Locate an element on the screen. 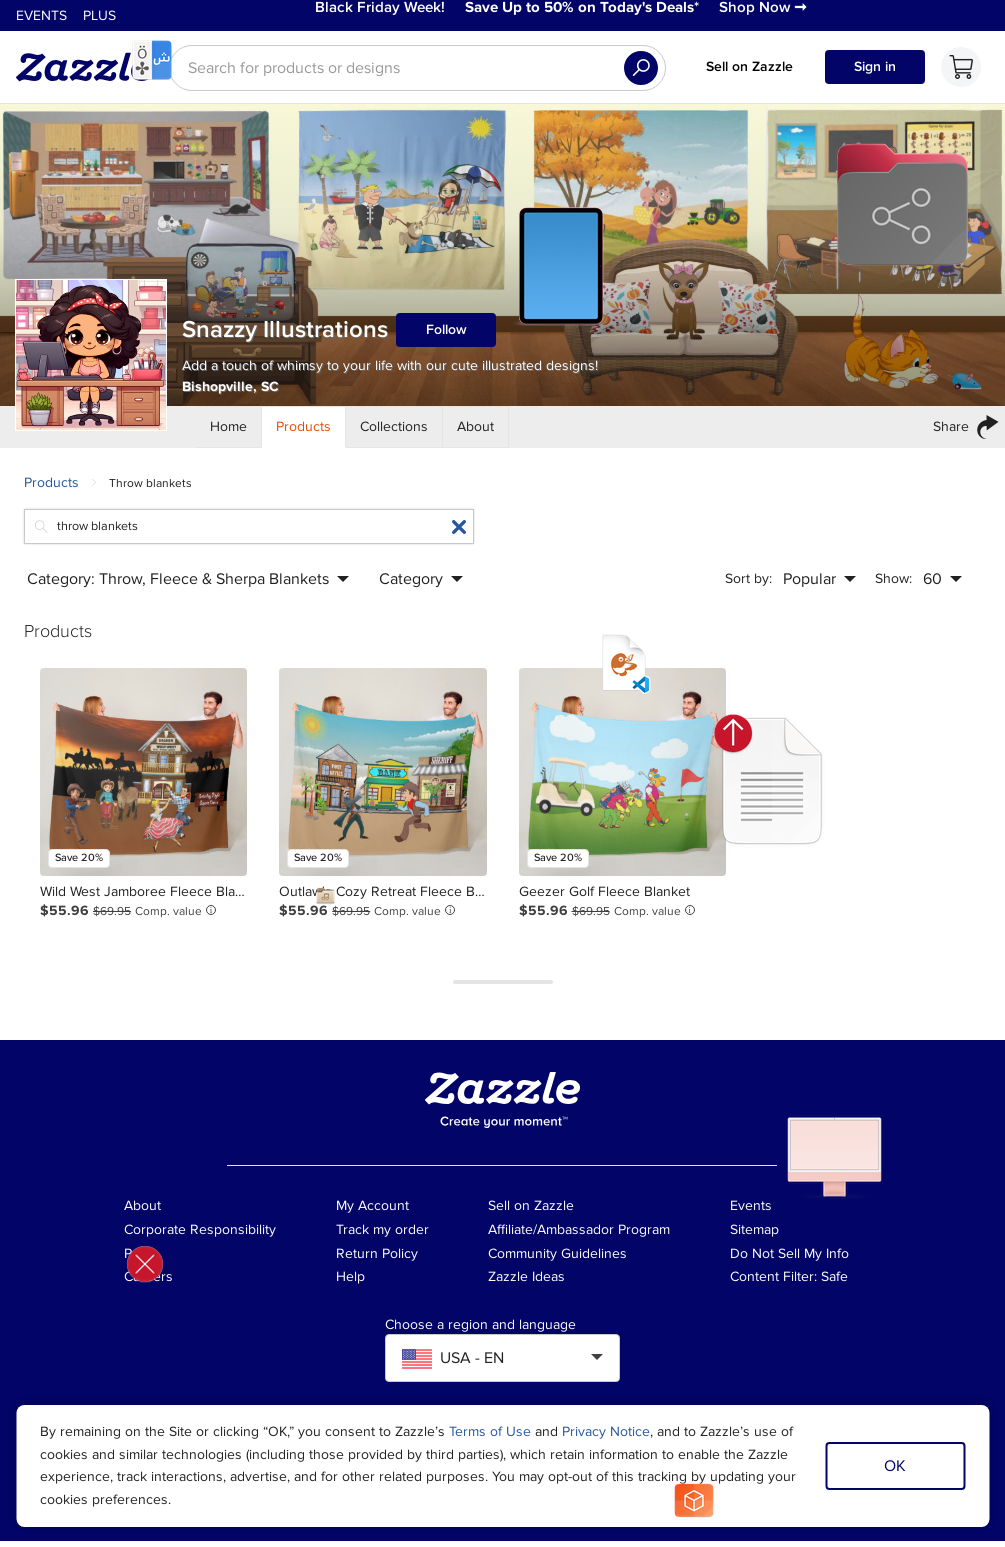  represents a connected iMac device in system preferences is located at coordinates (834, 1155).